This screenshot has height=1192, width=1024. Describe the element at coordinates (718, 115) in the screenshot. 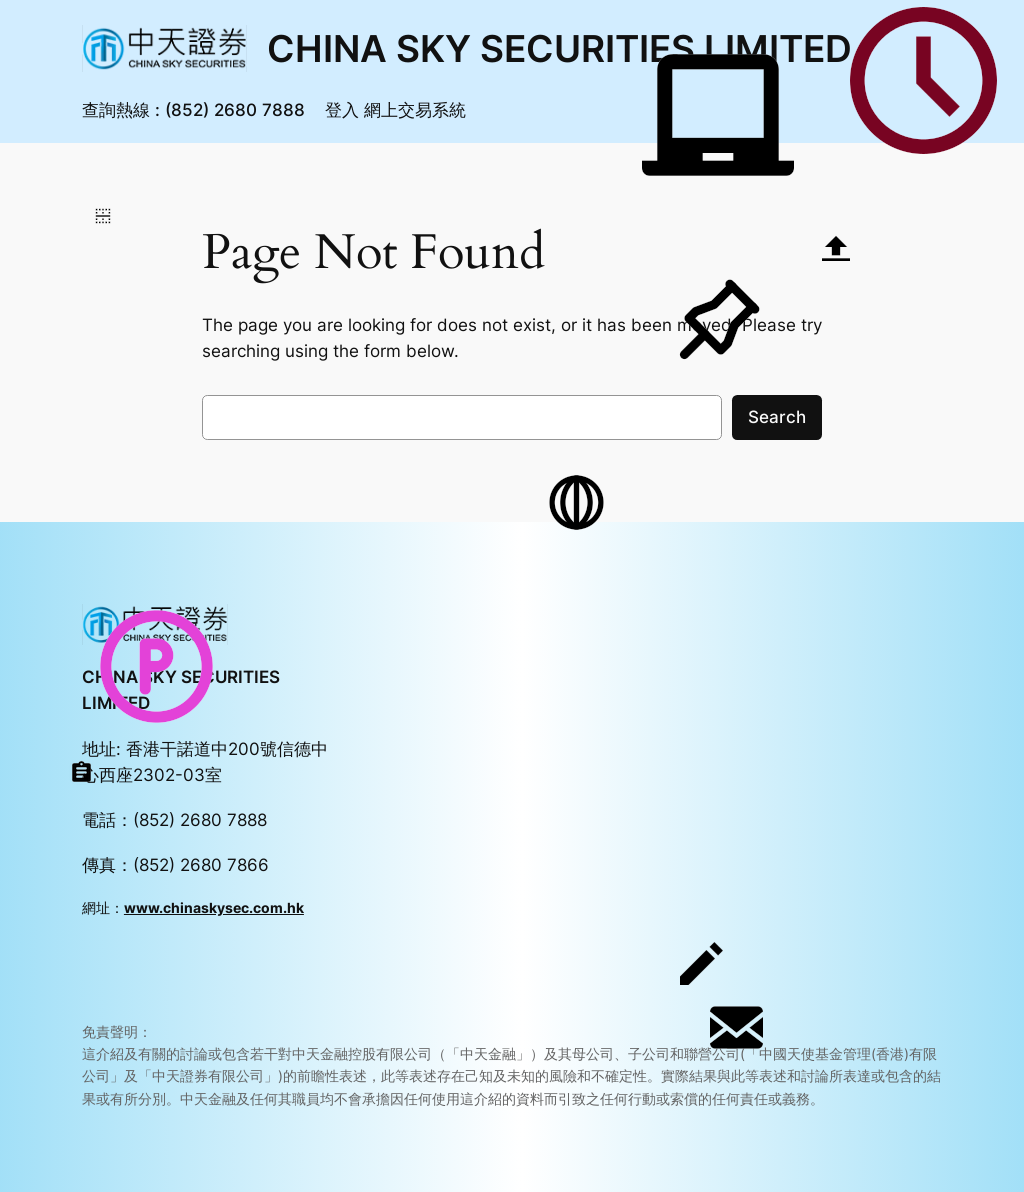

I see `access laptop or computer settings` at that location.